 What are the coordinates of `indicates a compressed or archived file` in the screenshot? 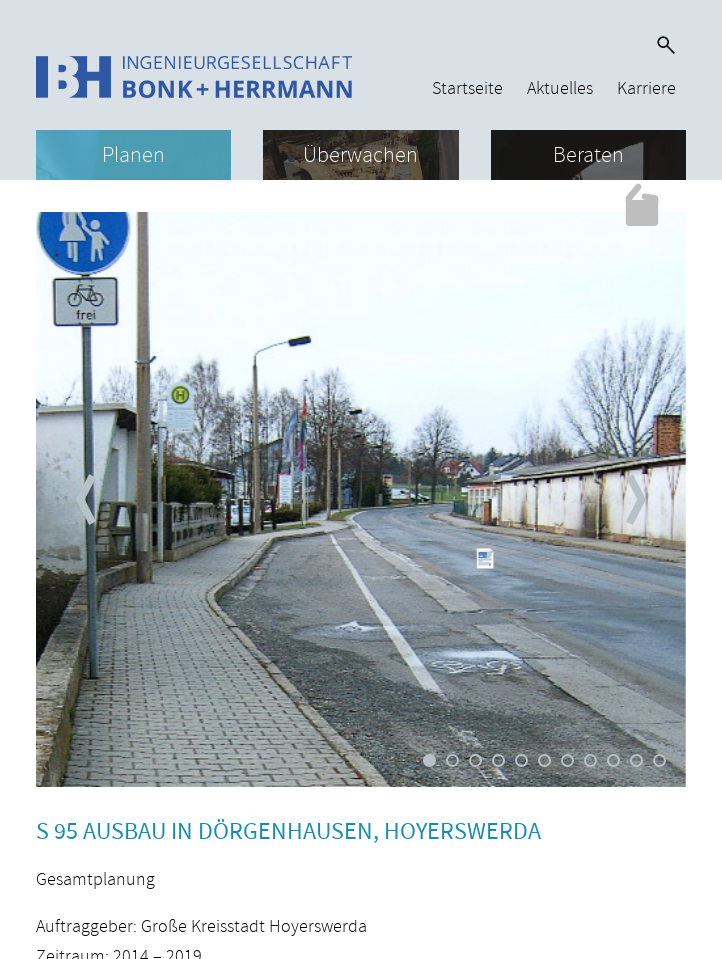 It's located at (642, 200).